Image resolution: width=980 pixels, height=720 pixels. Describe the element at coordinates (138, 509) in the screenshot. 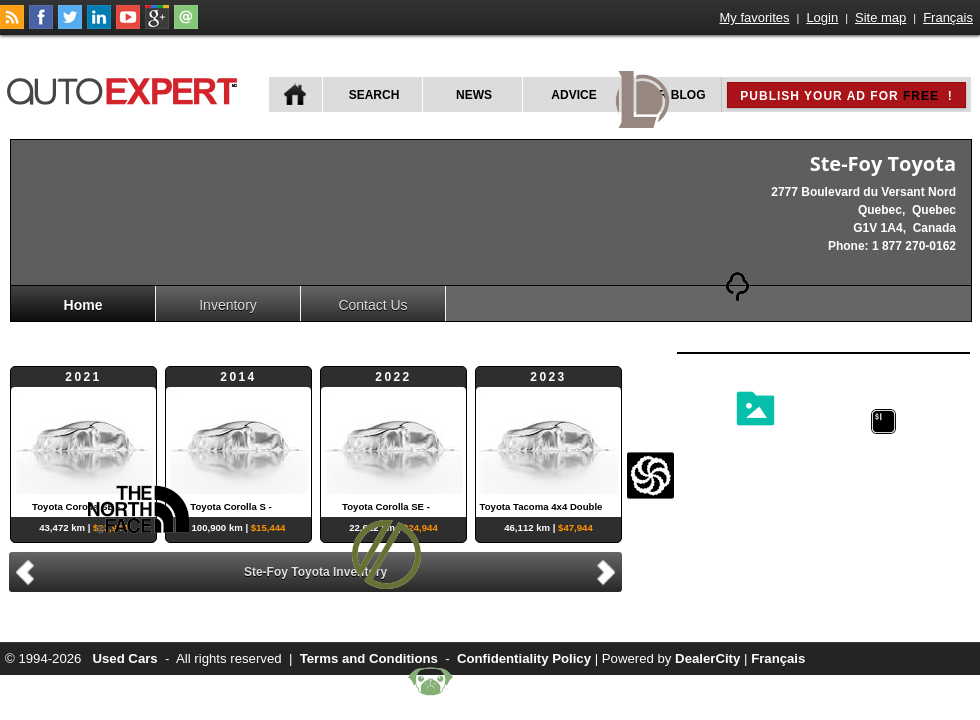

I see `The North Face brand logo` at that location.